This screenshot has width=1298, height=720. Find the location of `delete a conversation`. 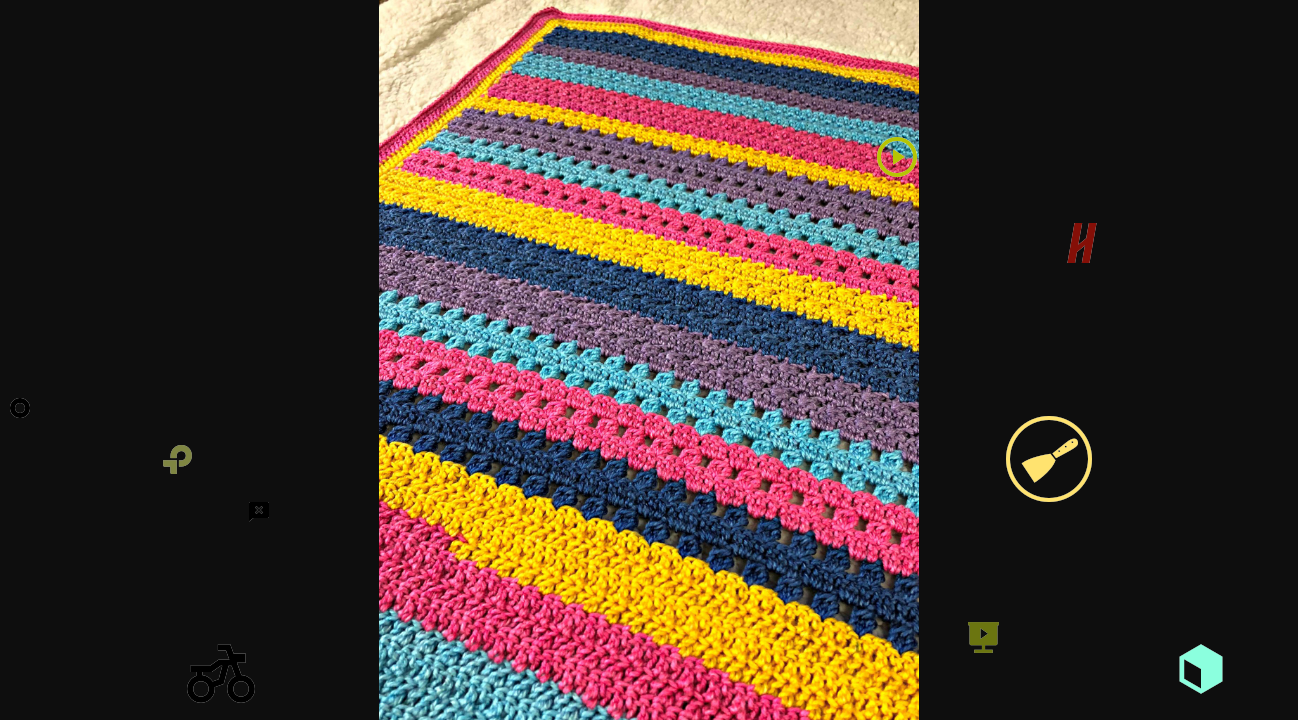

delete a conversation is located at coordinates (259, 511).